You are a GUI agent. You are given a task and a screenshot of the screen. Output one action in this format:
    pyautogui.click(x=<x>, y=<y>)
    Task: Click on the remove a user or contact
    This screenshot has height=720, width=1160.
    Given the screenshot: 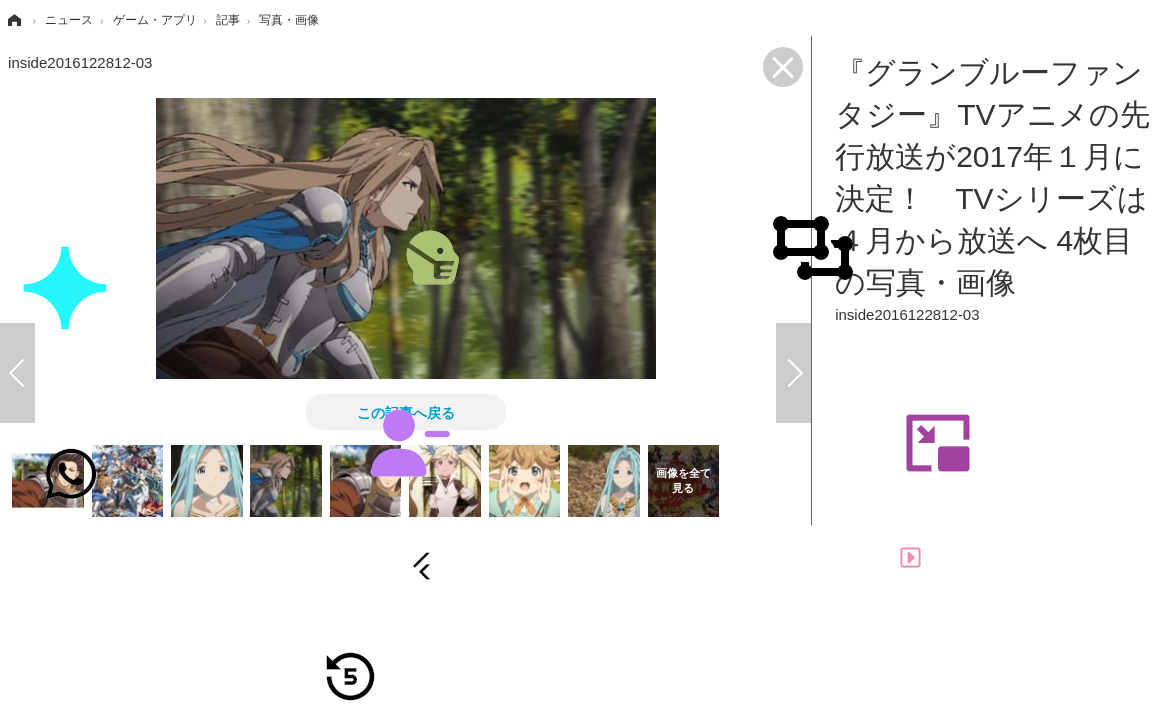 What is the action you would take?
    pyautogui.click(x=407, y=442)
    